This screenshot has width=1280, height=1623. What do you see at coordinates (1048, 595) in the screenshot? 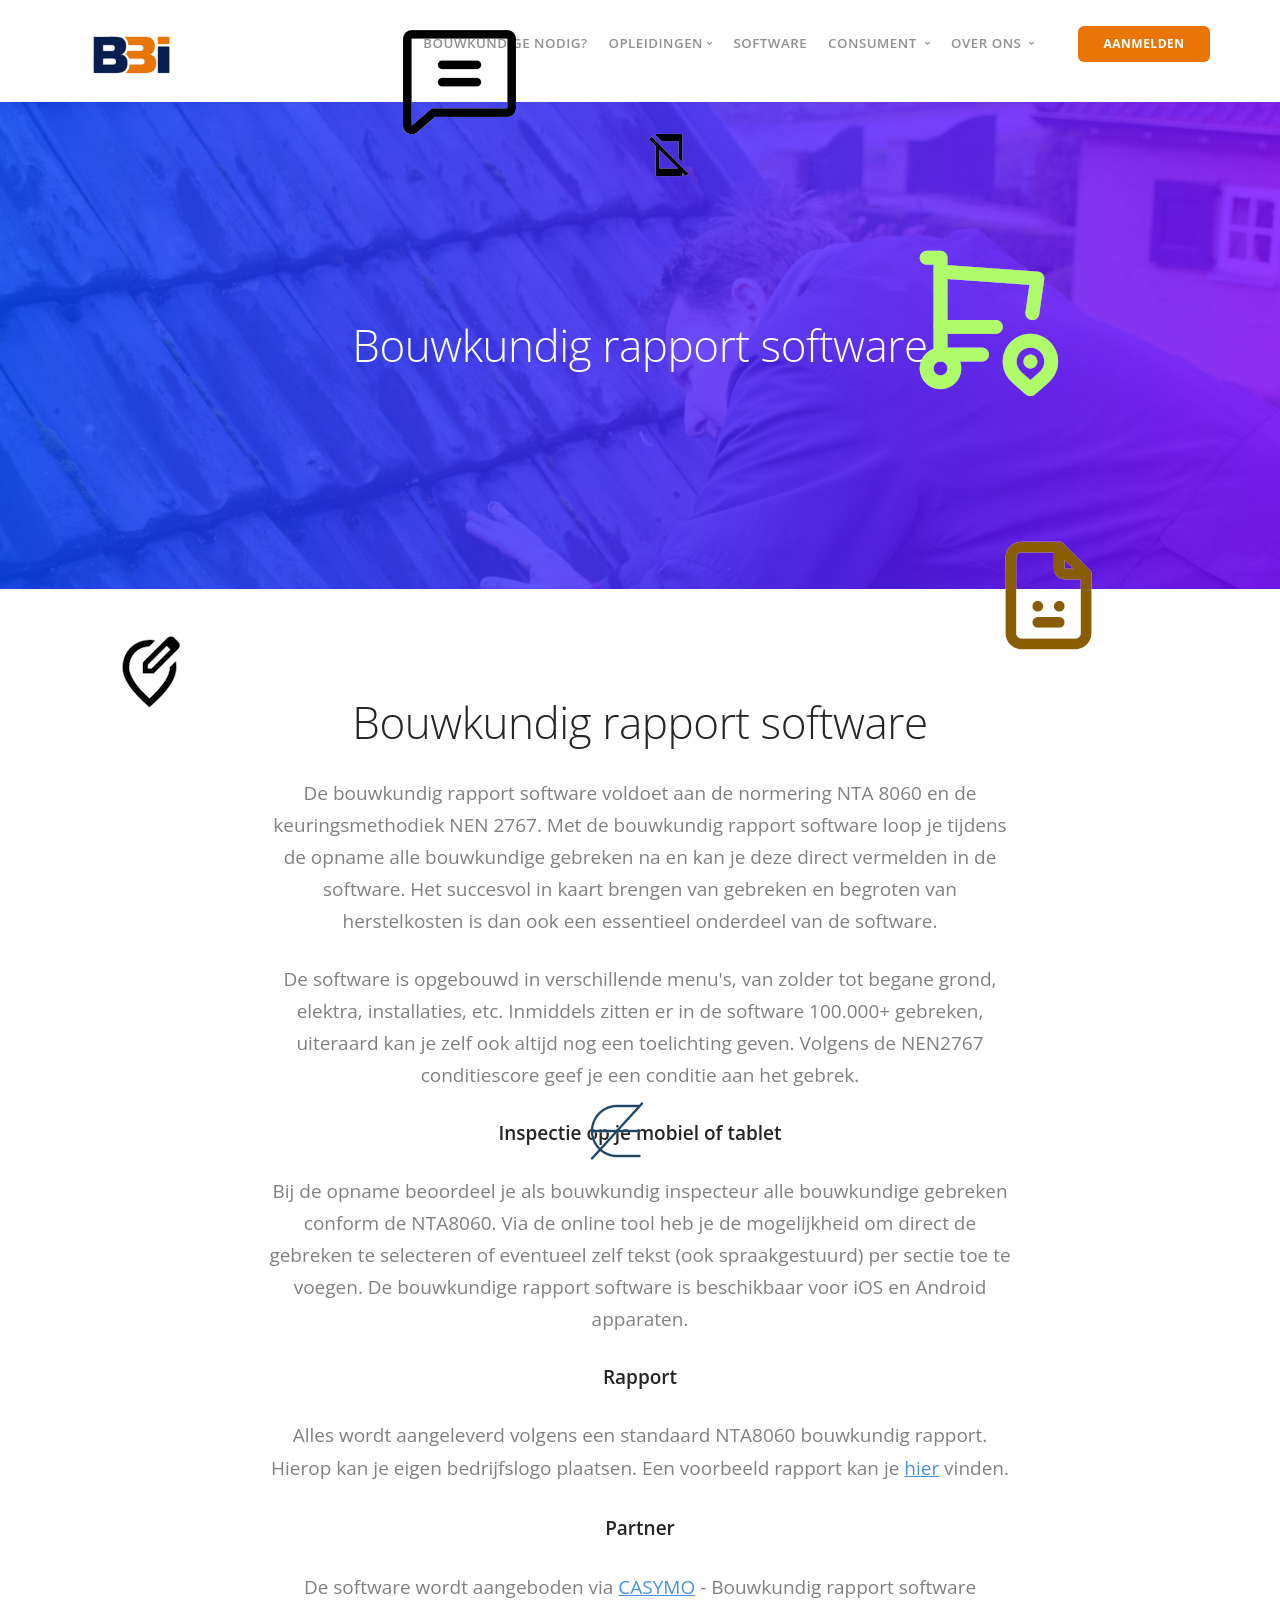
I see `document with neutral status or feedback` at bounding box center [1048, 595].